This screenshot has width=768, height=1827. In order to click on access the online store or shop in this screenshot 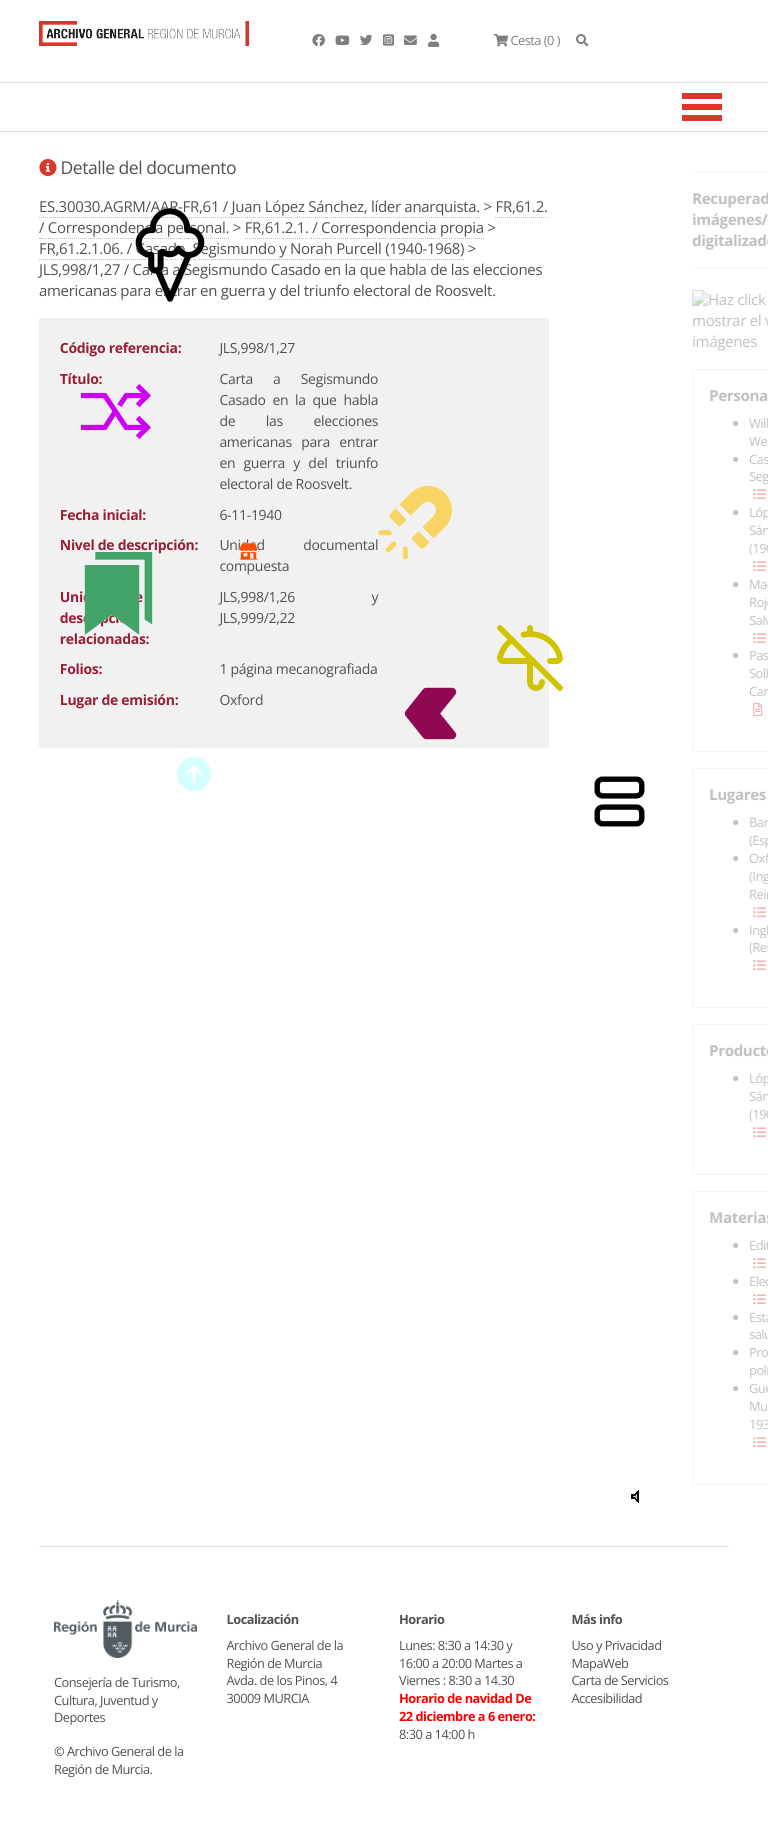, I will do `click(248, 551)`.